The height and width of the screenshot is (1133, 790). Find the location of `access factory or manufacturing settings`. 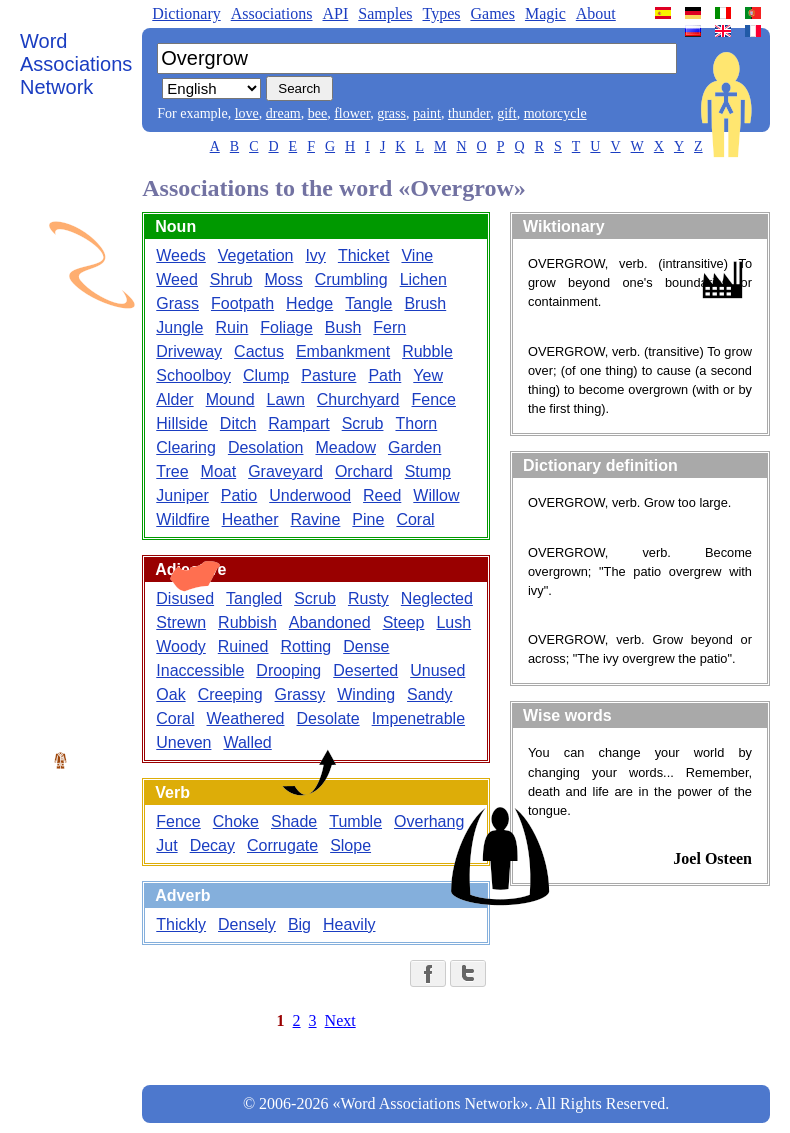

access factory or manufacturing settings is located at coordinates (722, 278).